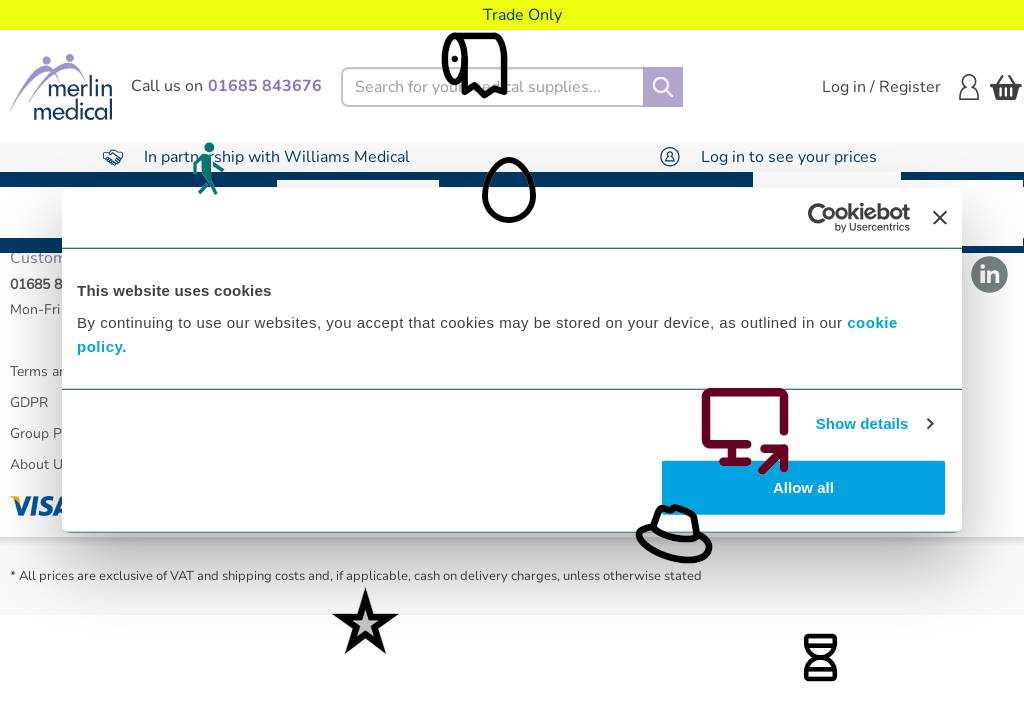  What do you see at coordinates (209, 168) in the screenshot?
I see `get walking directions` at bounding box center [209, 168].